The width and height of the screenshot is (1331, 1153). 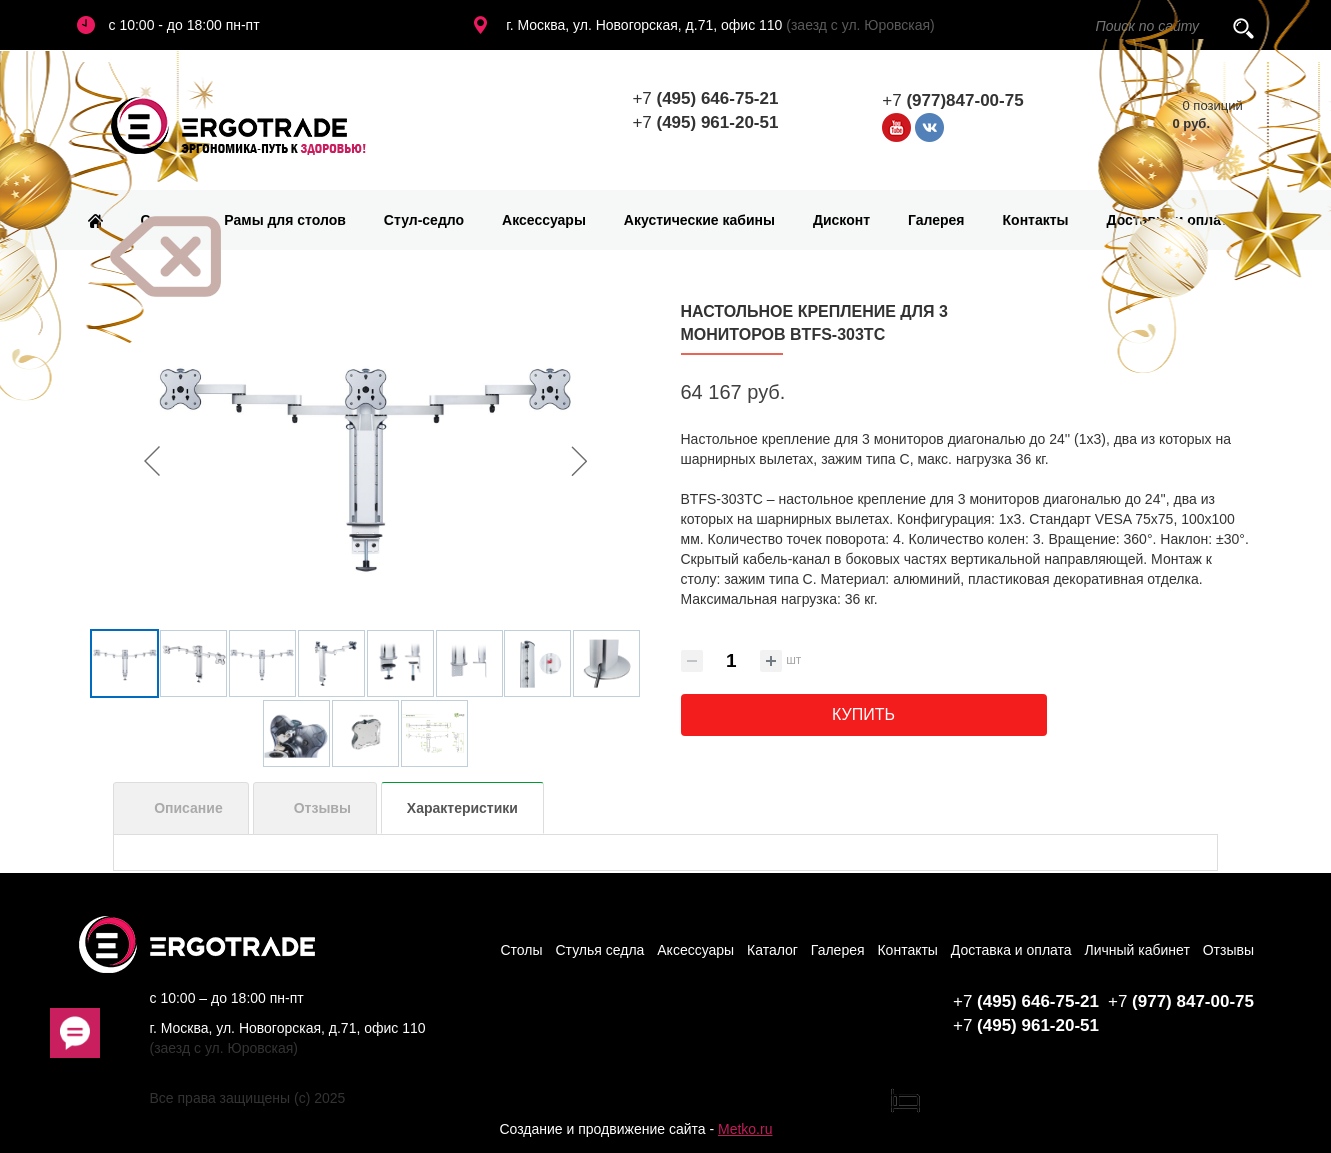 I want to click on view accommodation or hotel options, so click(x=905, y=1100).